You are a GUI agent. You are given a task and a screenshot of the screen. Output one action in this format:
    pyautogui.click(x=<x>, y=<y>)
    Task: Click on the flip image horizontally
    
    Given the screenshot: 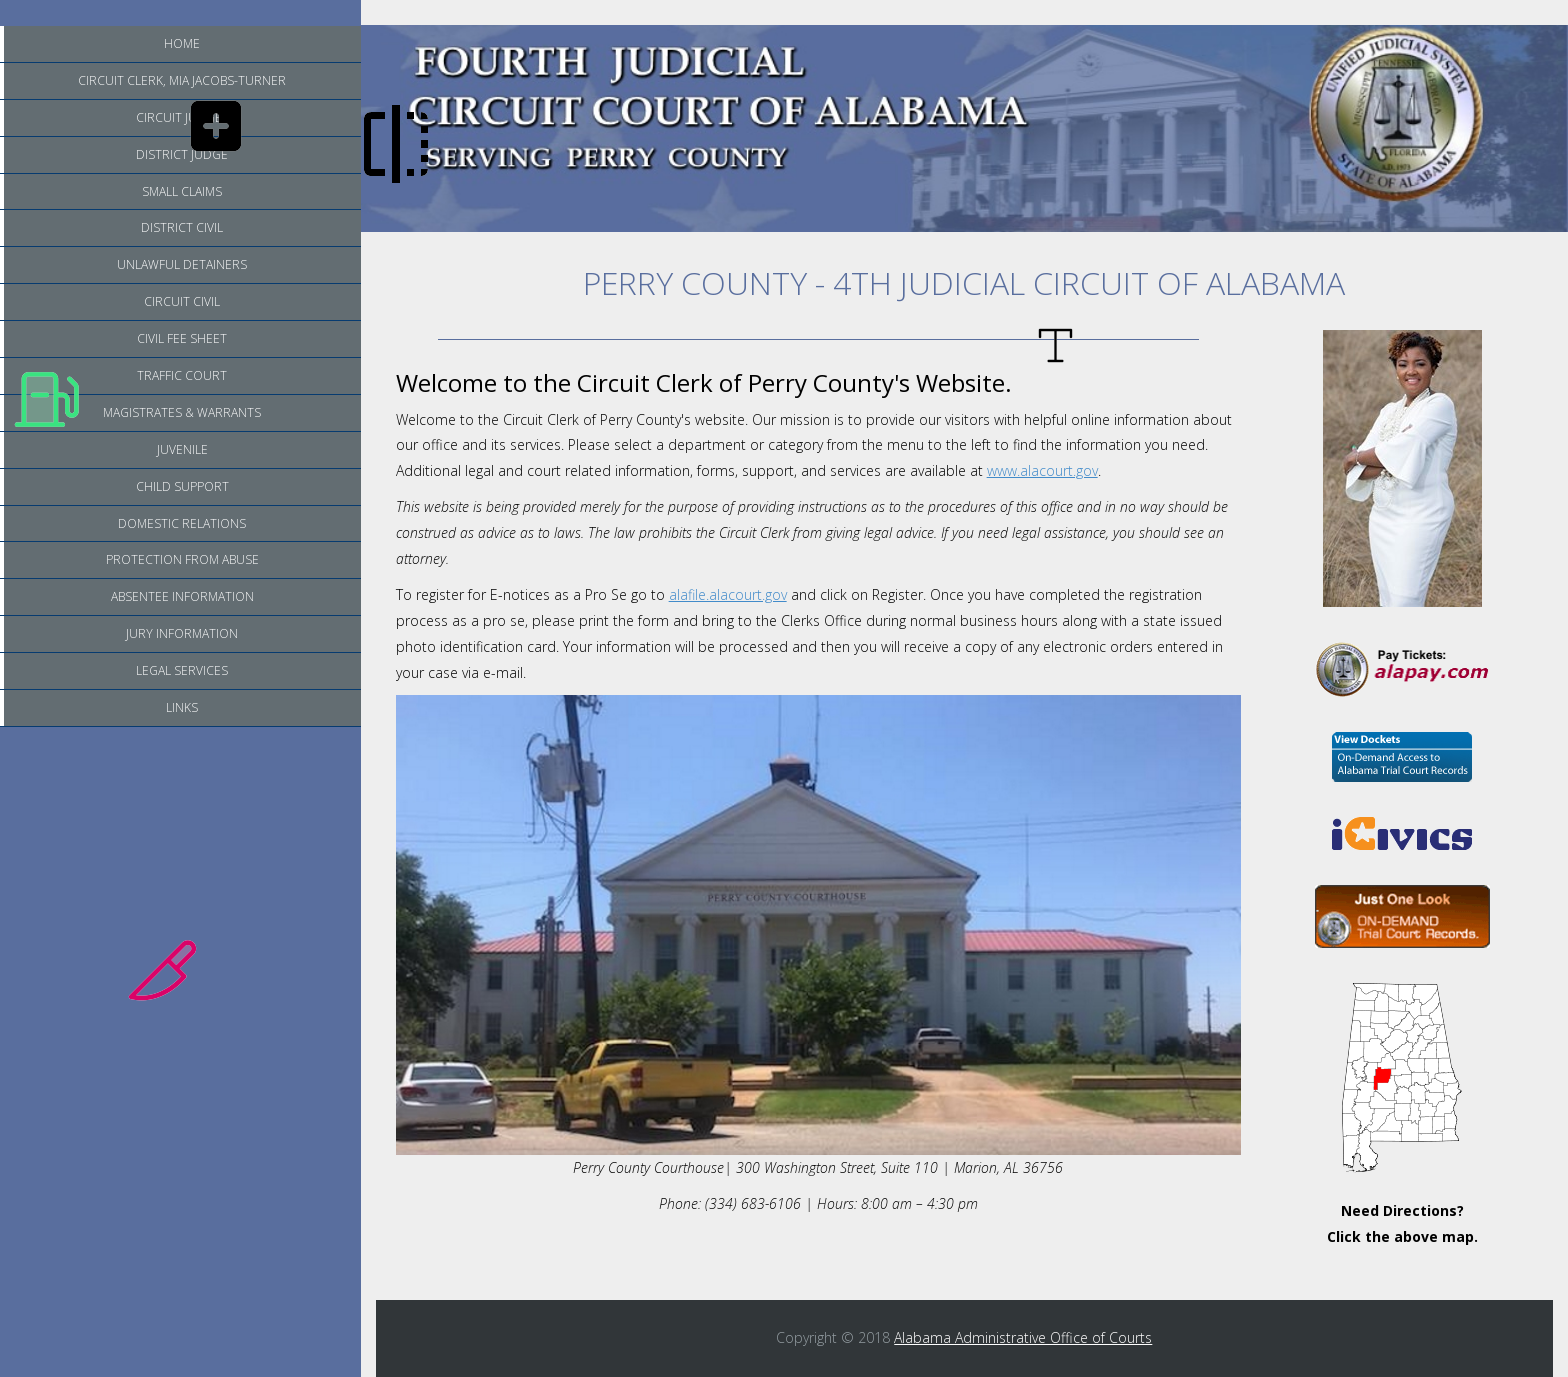 What is the action you would take?
    pyautogui.click(x=396, y=144)
    